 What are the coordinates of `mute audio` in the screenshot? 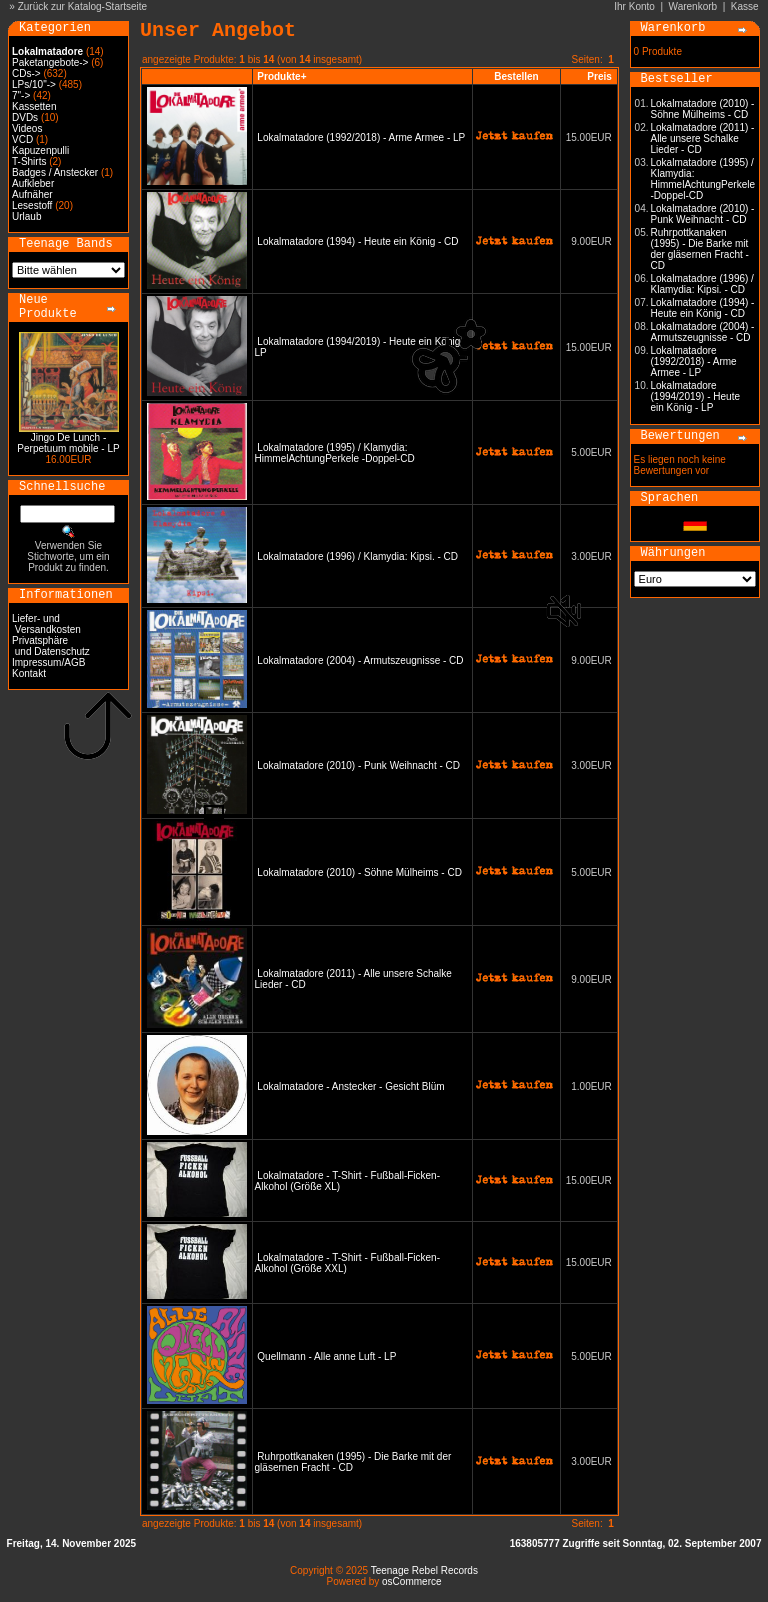 It's located at (563, 611).